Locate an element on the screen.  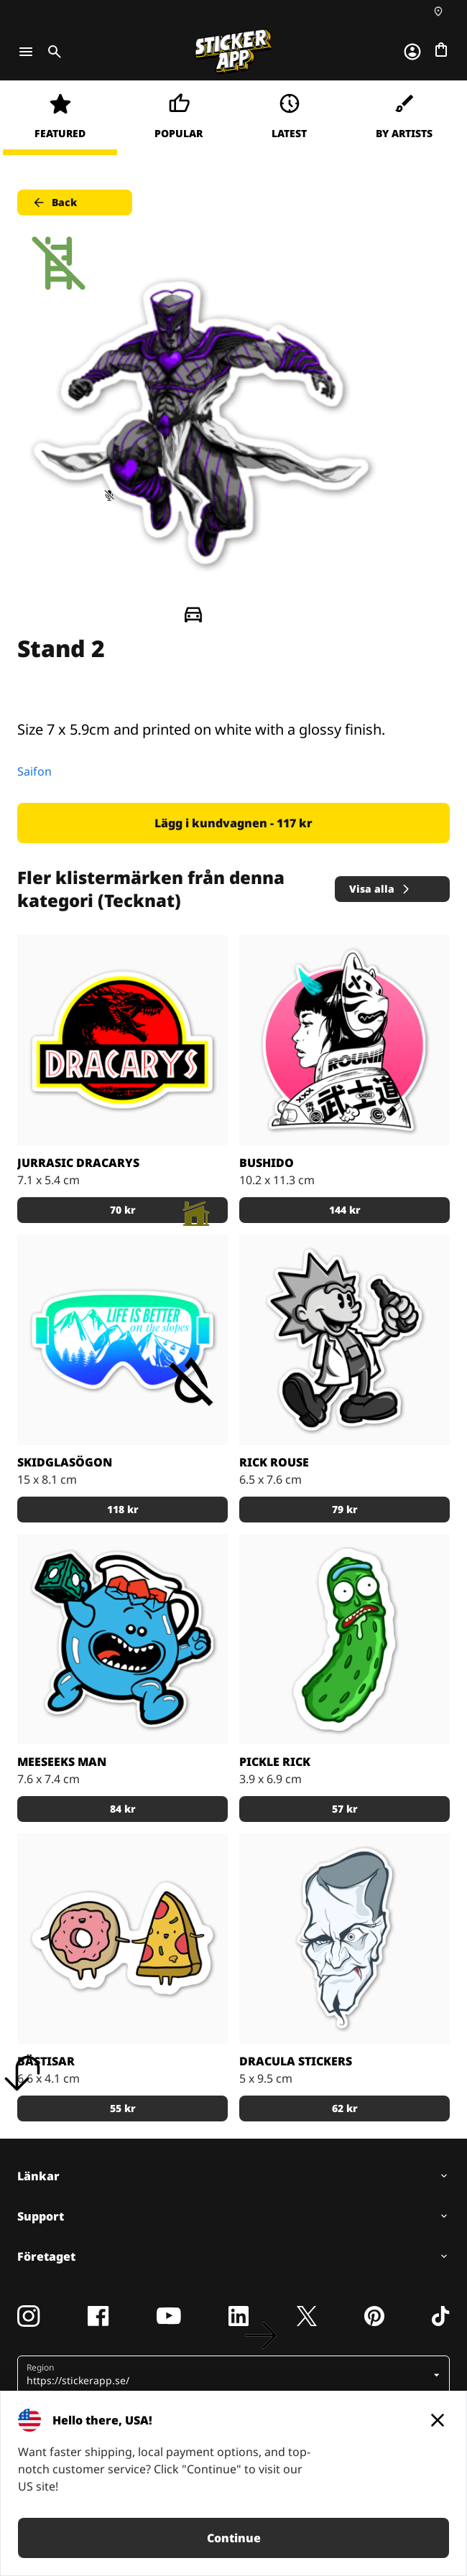
redo an action is located at coordinates (22, 2073).